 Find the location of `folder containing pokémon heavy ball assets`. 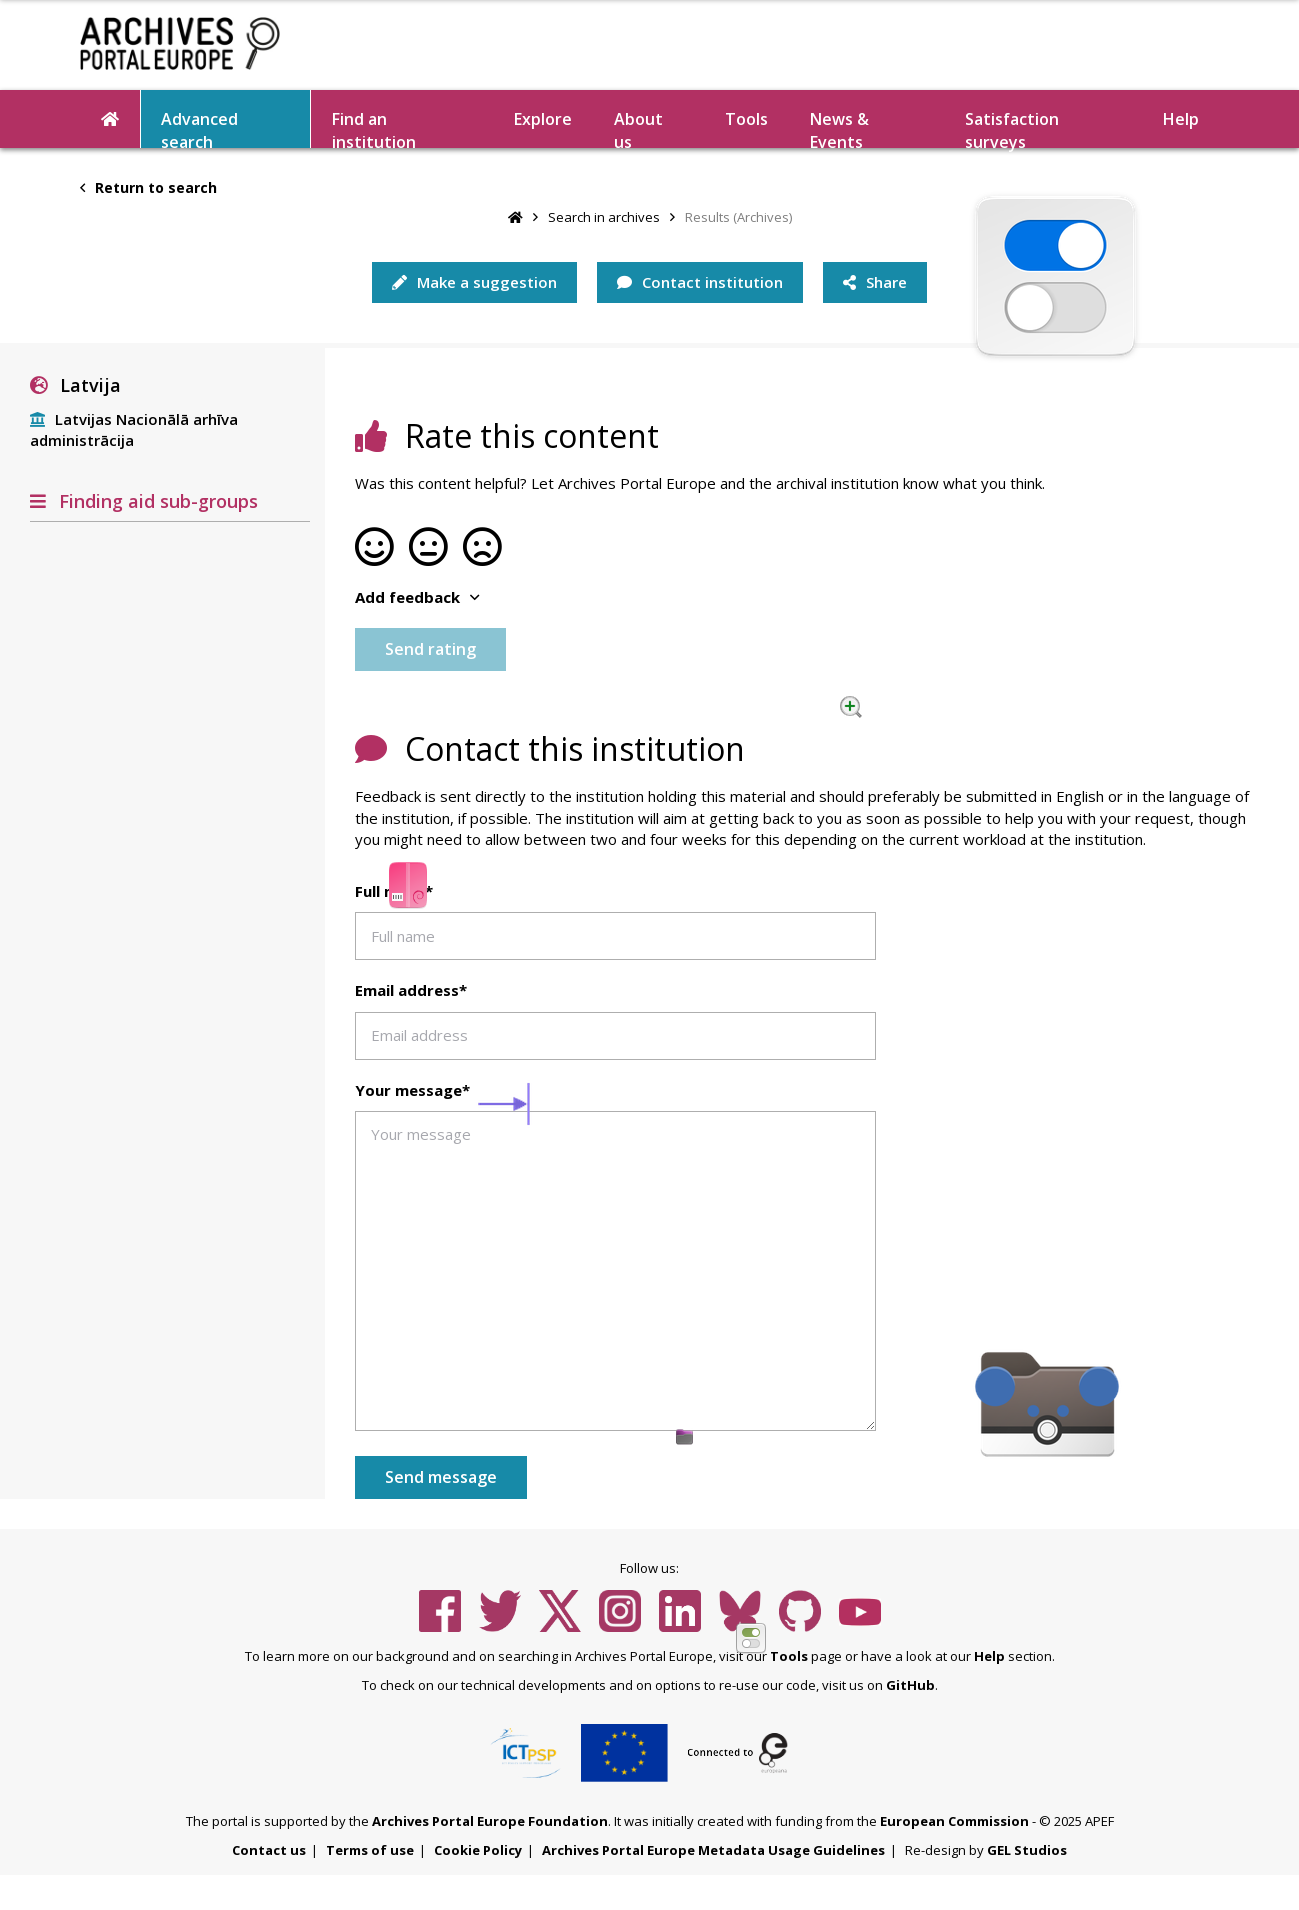

folder containing pokémon heavy ball assets is located at coordinates (1047, 1408).